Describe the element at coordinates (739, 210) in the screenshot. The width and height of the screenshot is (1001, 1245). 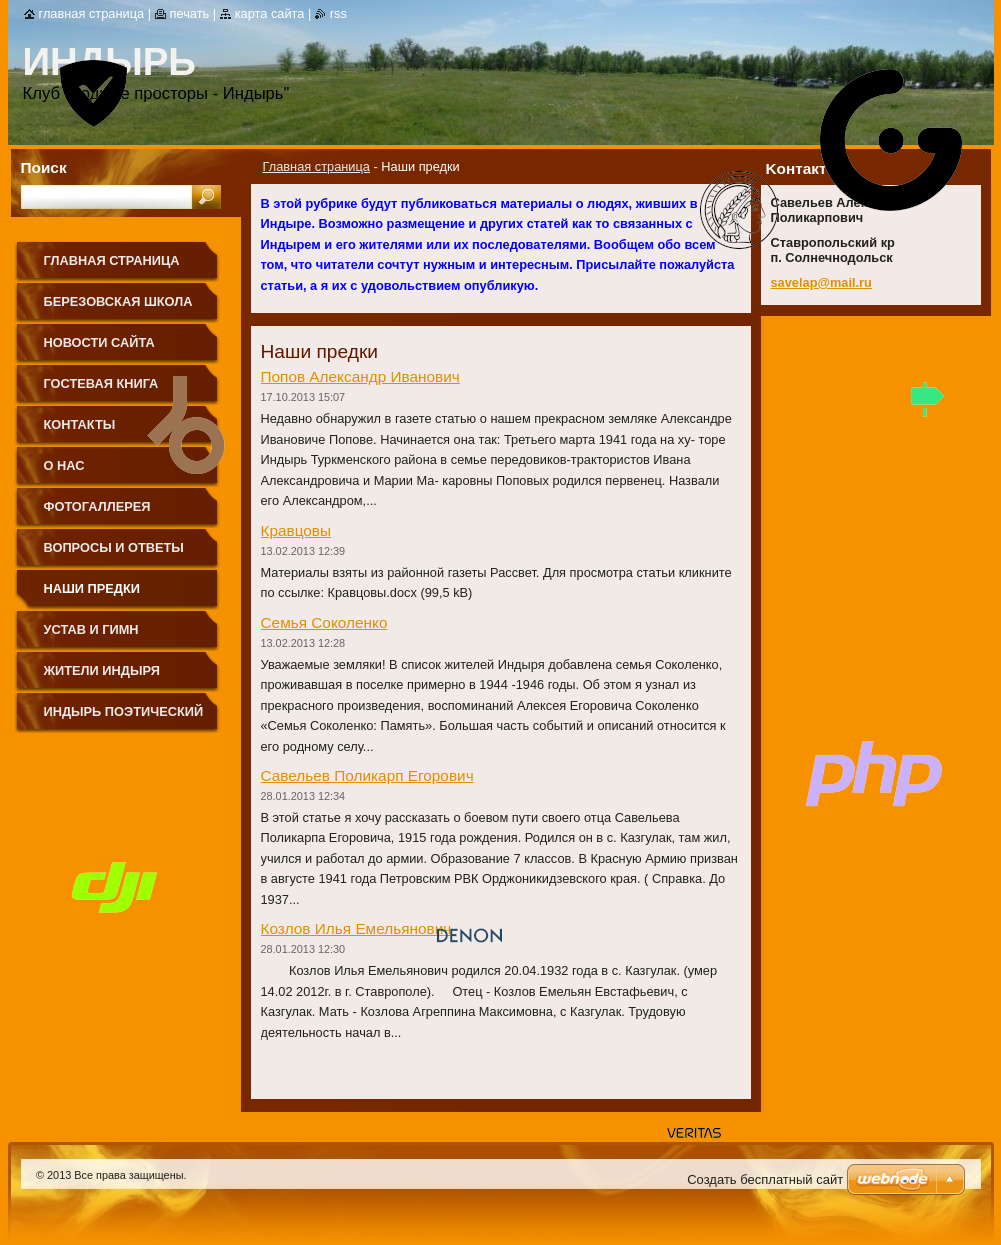
I see `max planck society official logo` at that location.